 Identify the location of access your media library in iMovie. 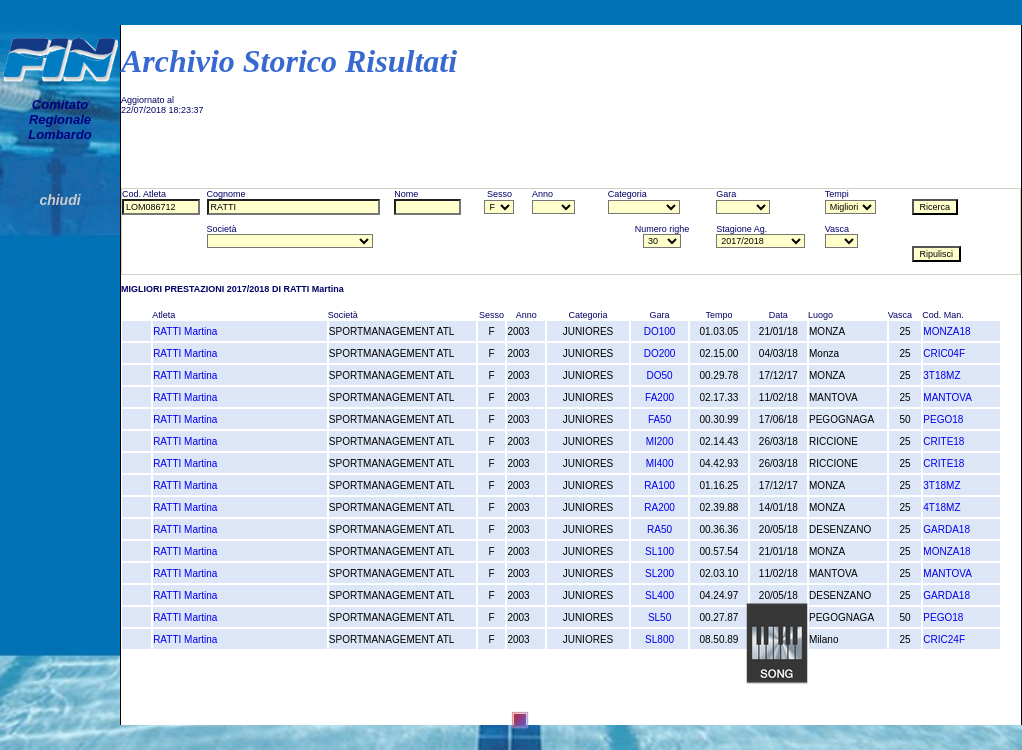
(520, 720).